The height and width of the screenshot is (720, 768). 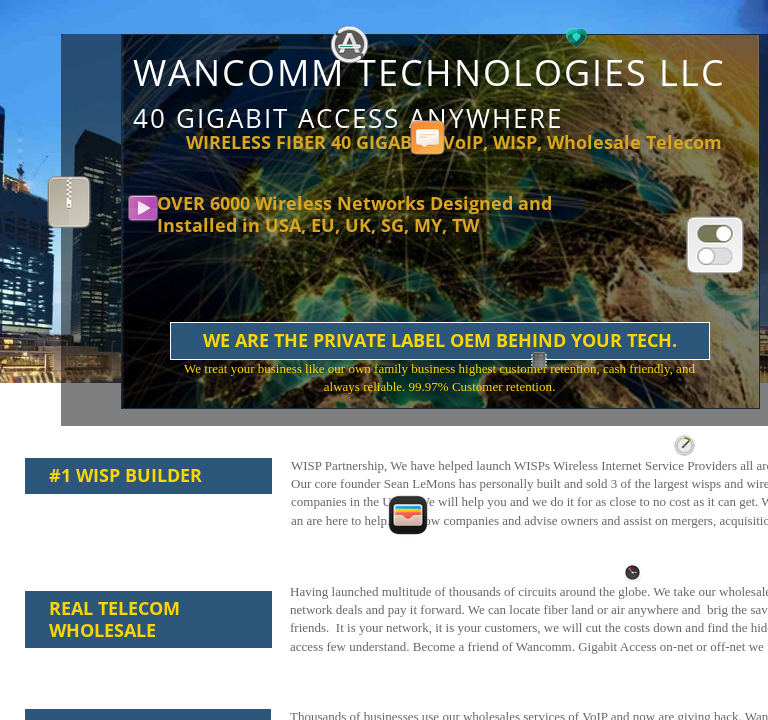 What do you see at coordinates (69, 202) in the screenshot?
I see `open archive manager application` at bounding box center [69, 202].